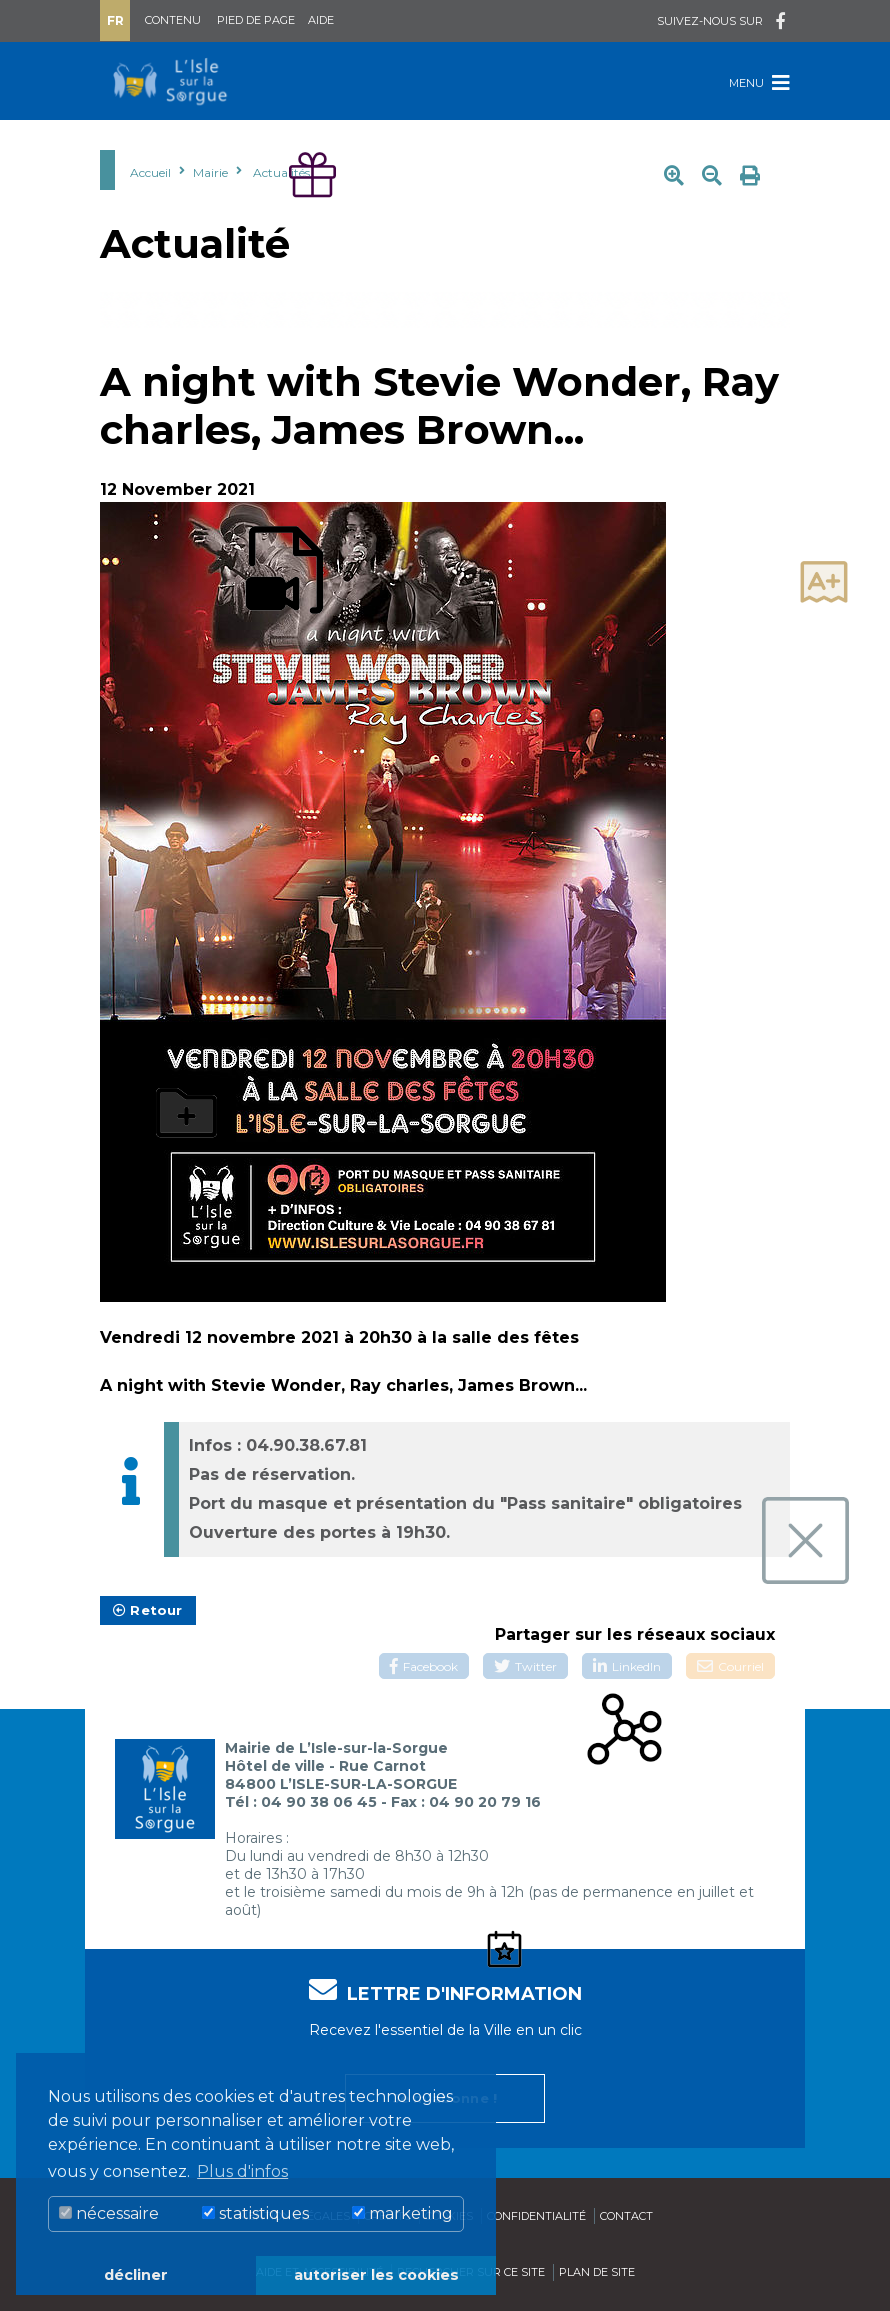 Image resolution: width=890 pixels, height=2311 pixels. I want to click on view or redeem a gift, so click(312, 177).